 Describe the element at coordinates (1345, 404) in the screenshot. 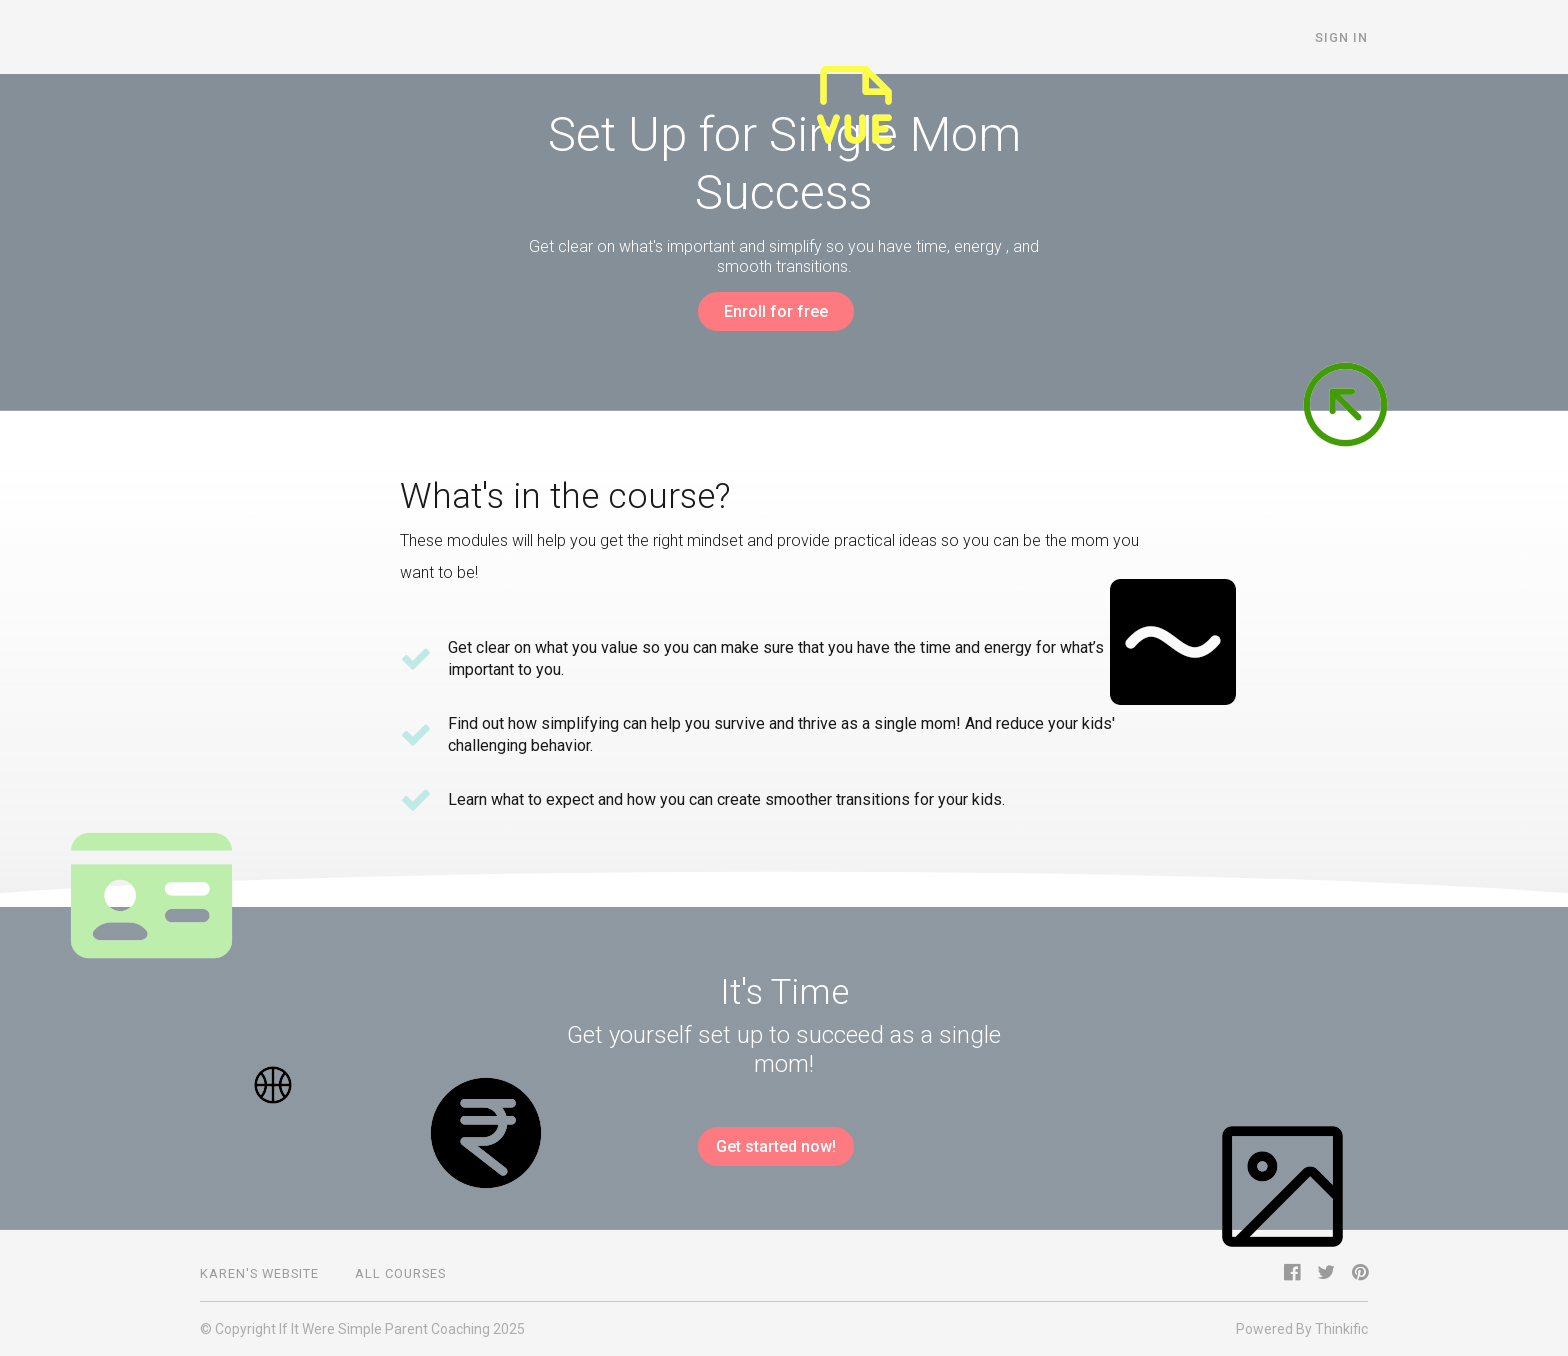

I see `navigate back to previous screen` at that location.